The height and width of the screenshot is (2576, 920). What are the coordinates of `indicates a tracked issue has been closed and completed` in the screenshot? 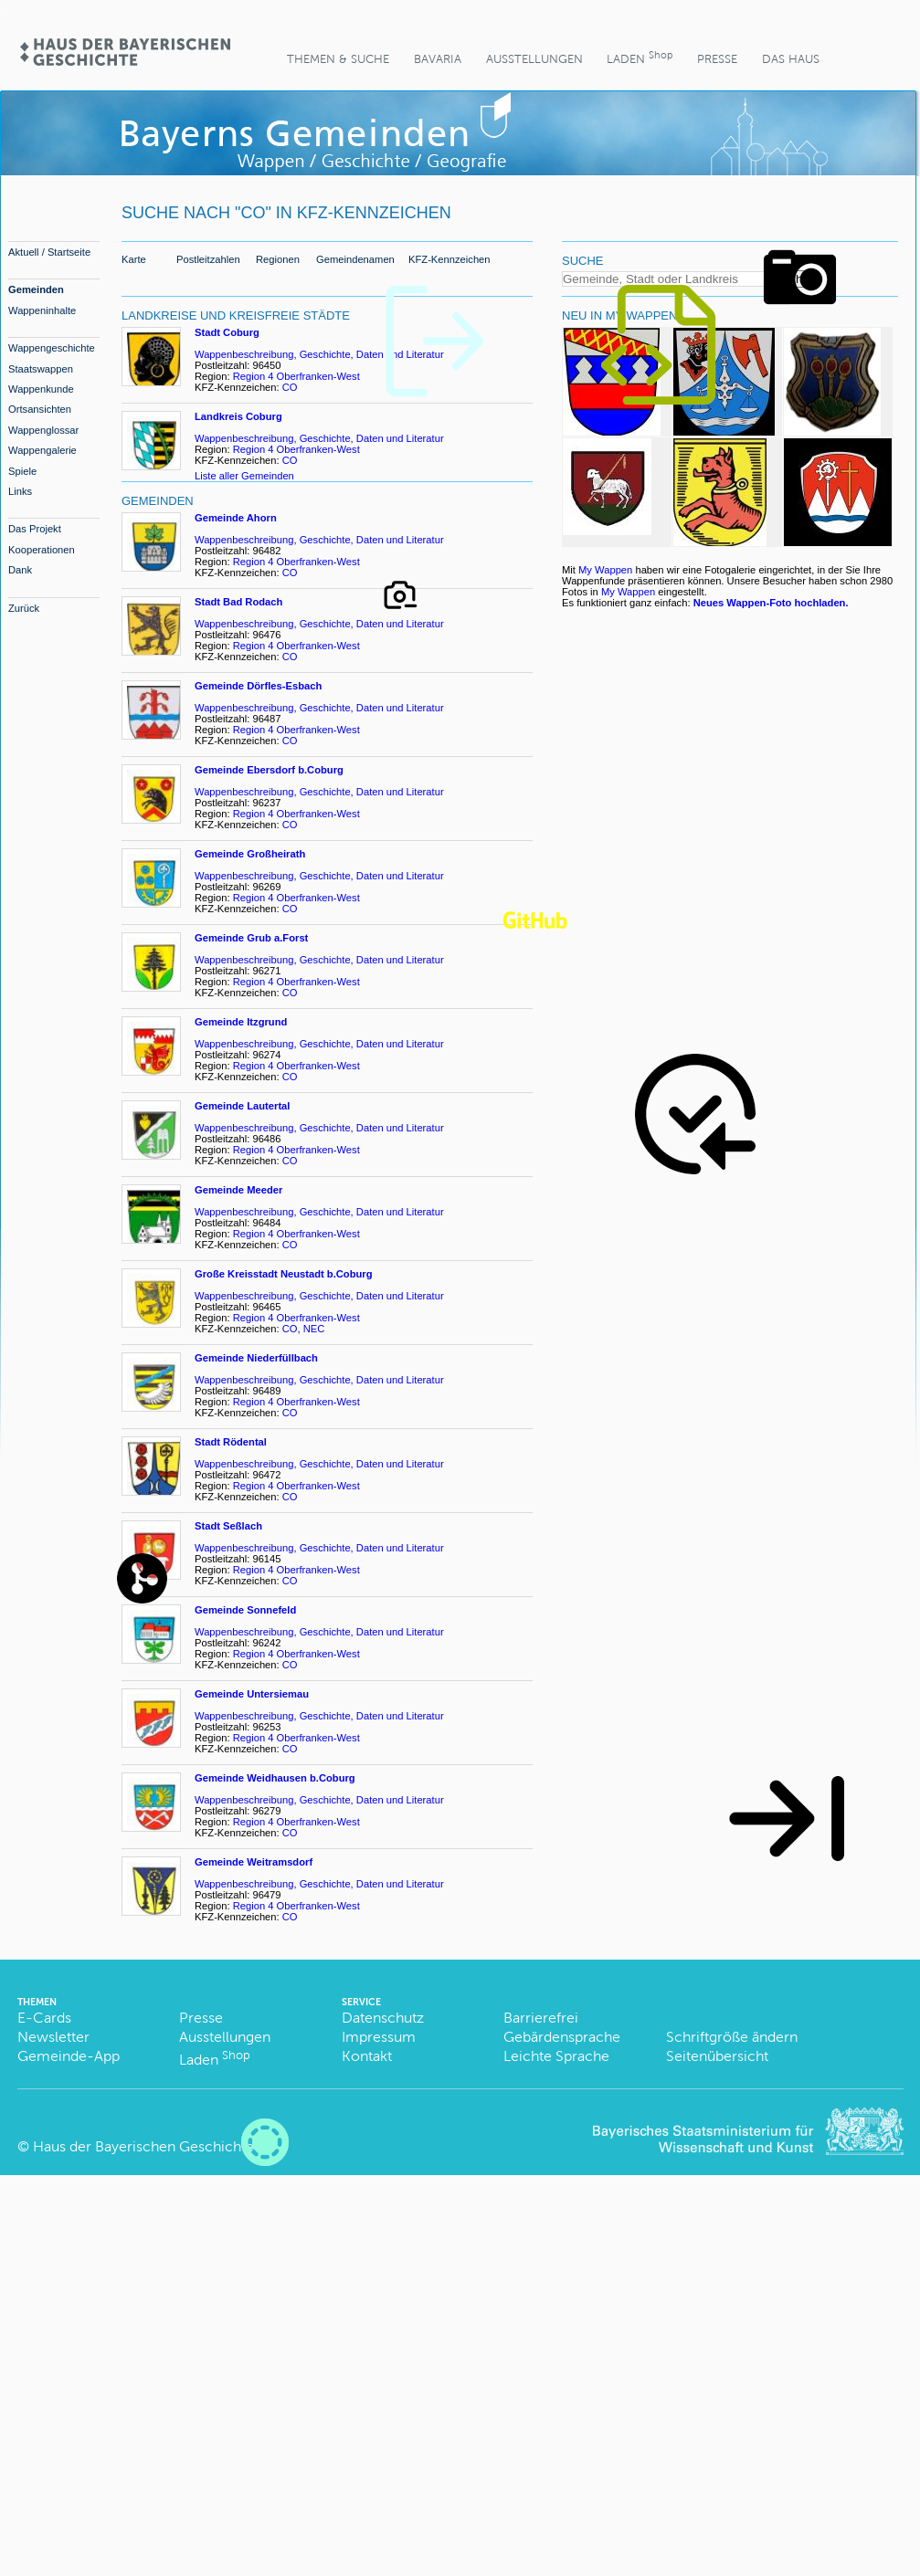 It's located at (695, 1114).